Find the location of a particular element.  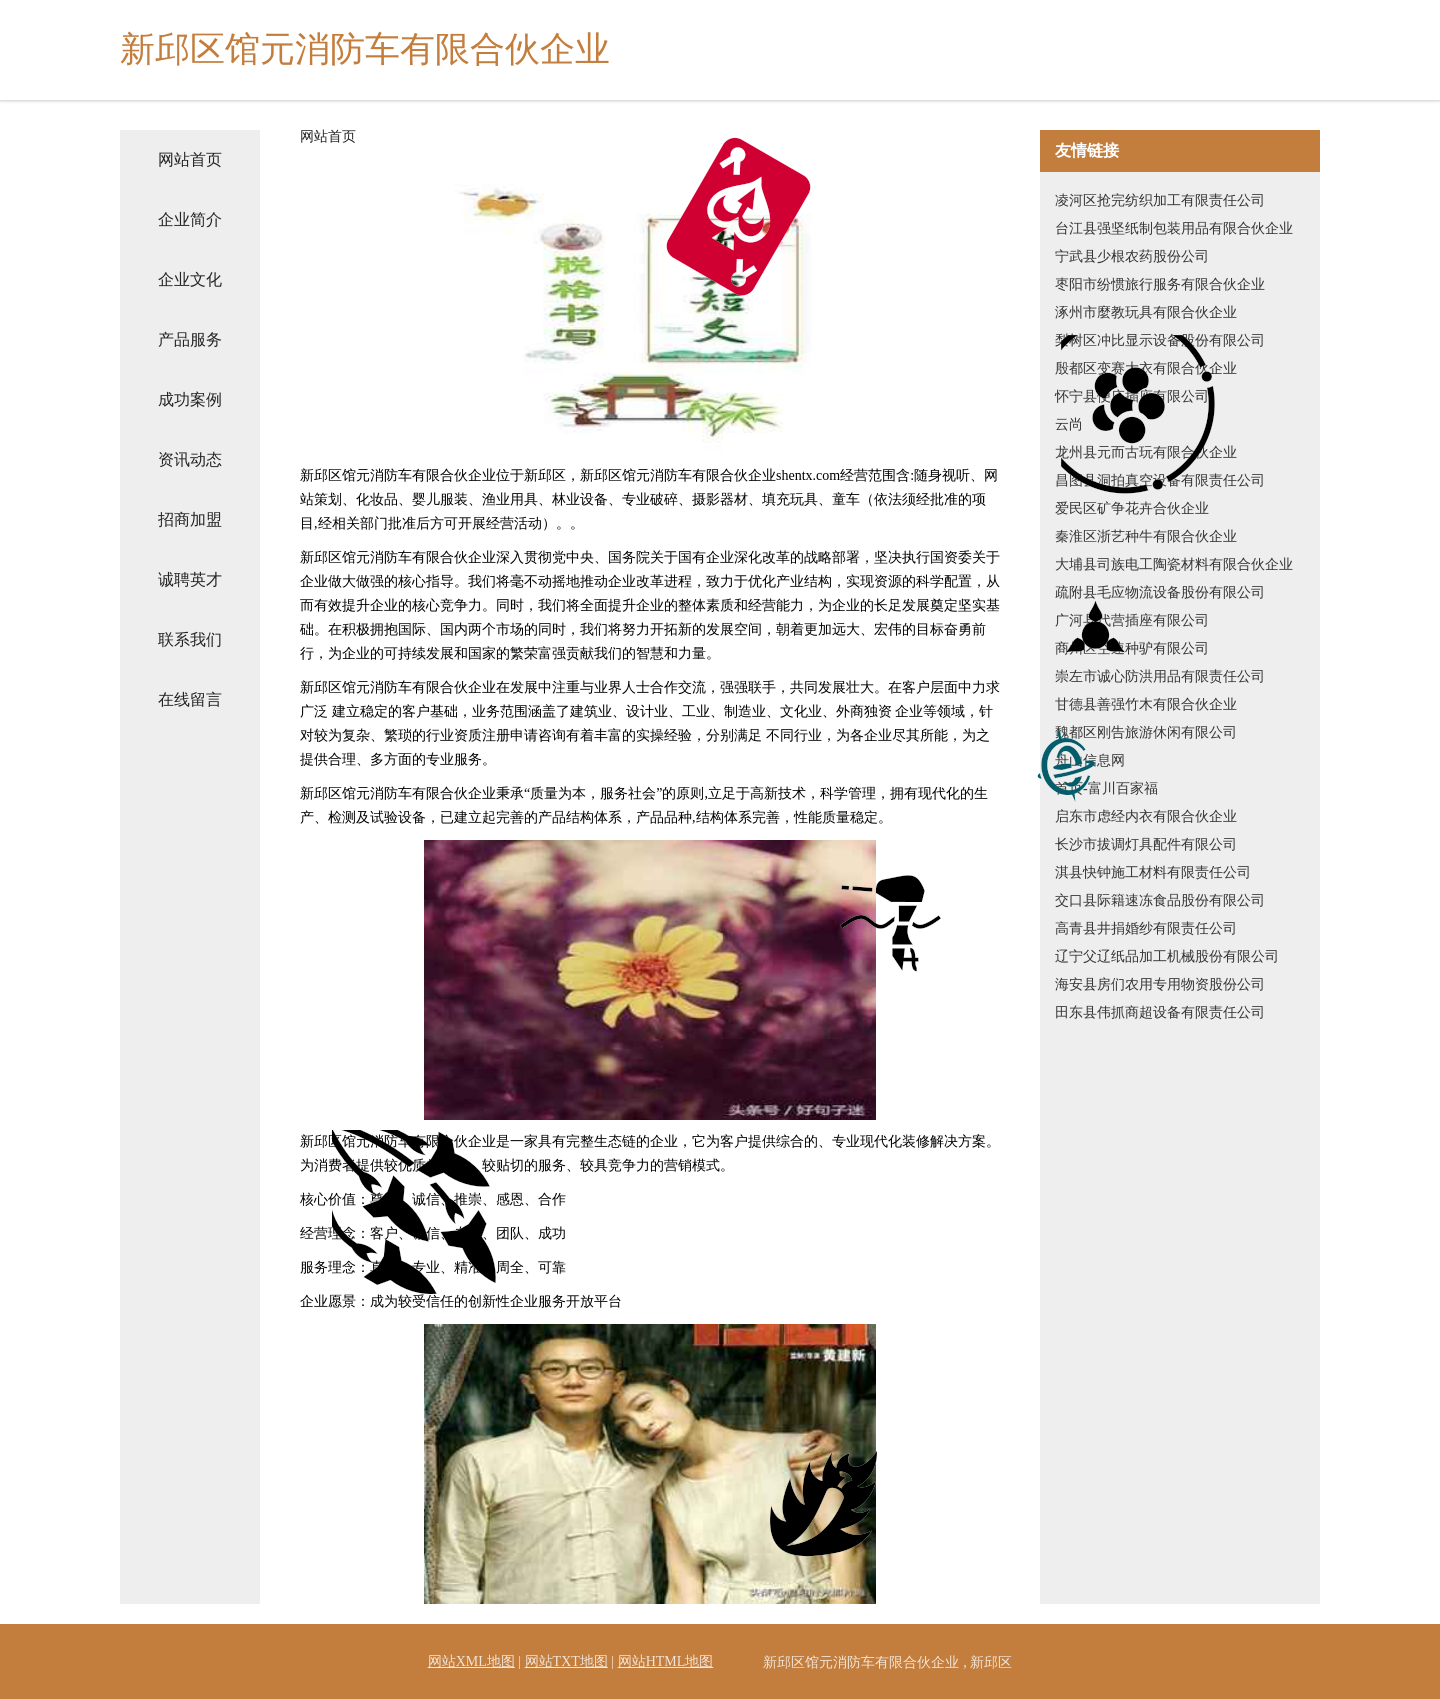

access boat engine controls or settings is located at coordinates (890, 923).